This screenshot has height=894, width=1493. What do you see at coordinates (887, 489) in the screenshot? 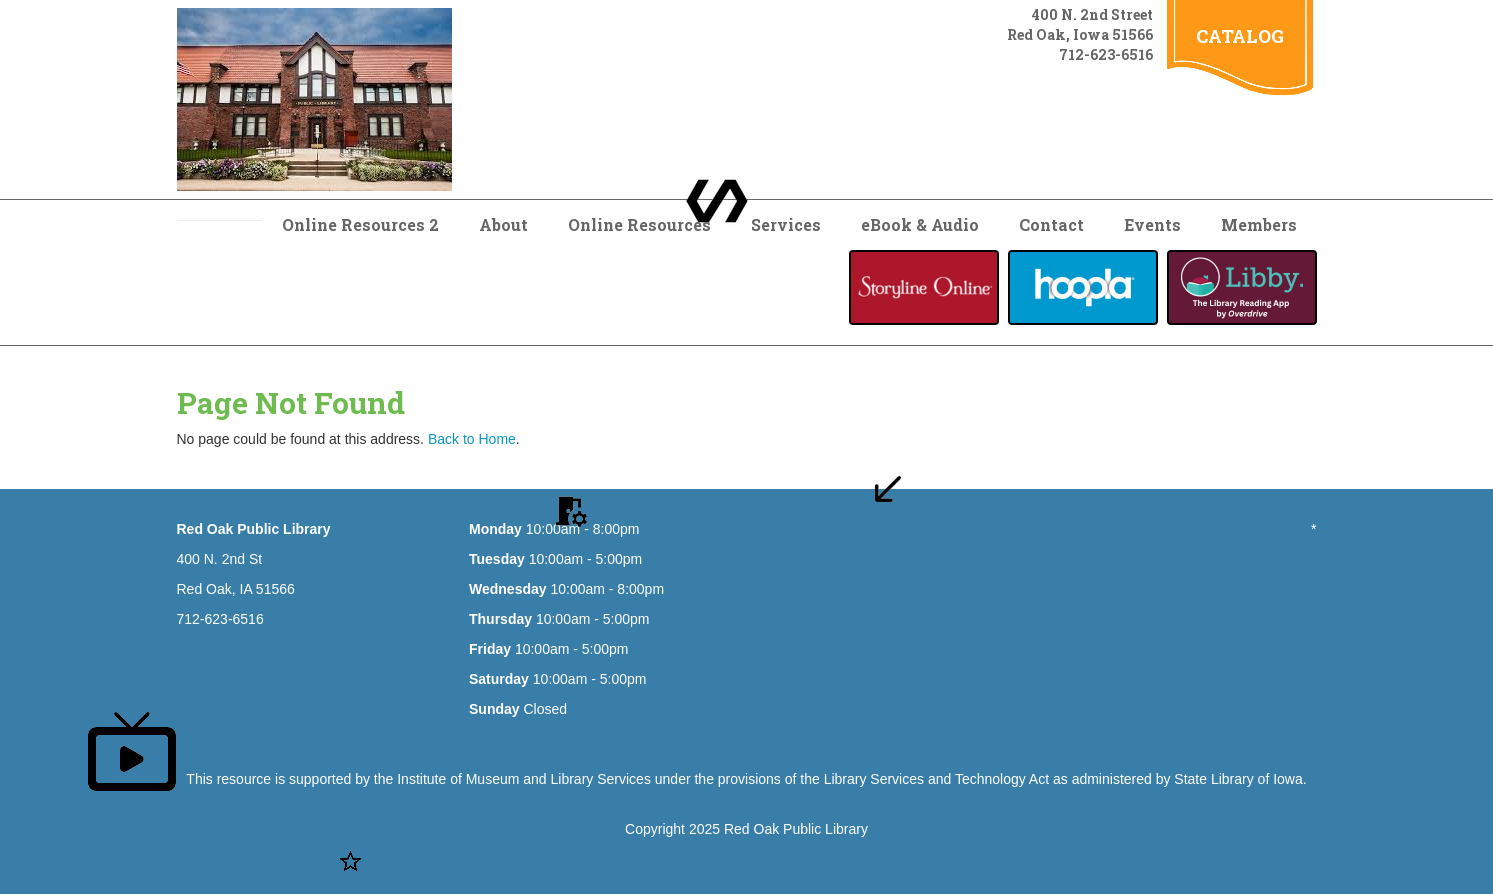
I see `navigate or move southwest on a map` at bounding box center [887, 489].